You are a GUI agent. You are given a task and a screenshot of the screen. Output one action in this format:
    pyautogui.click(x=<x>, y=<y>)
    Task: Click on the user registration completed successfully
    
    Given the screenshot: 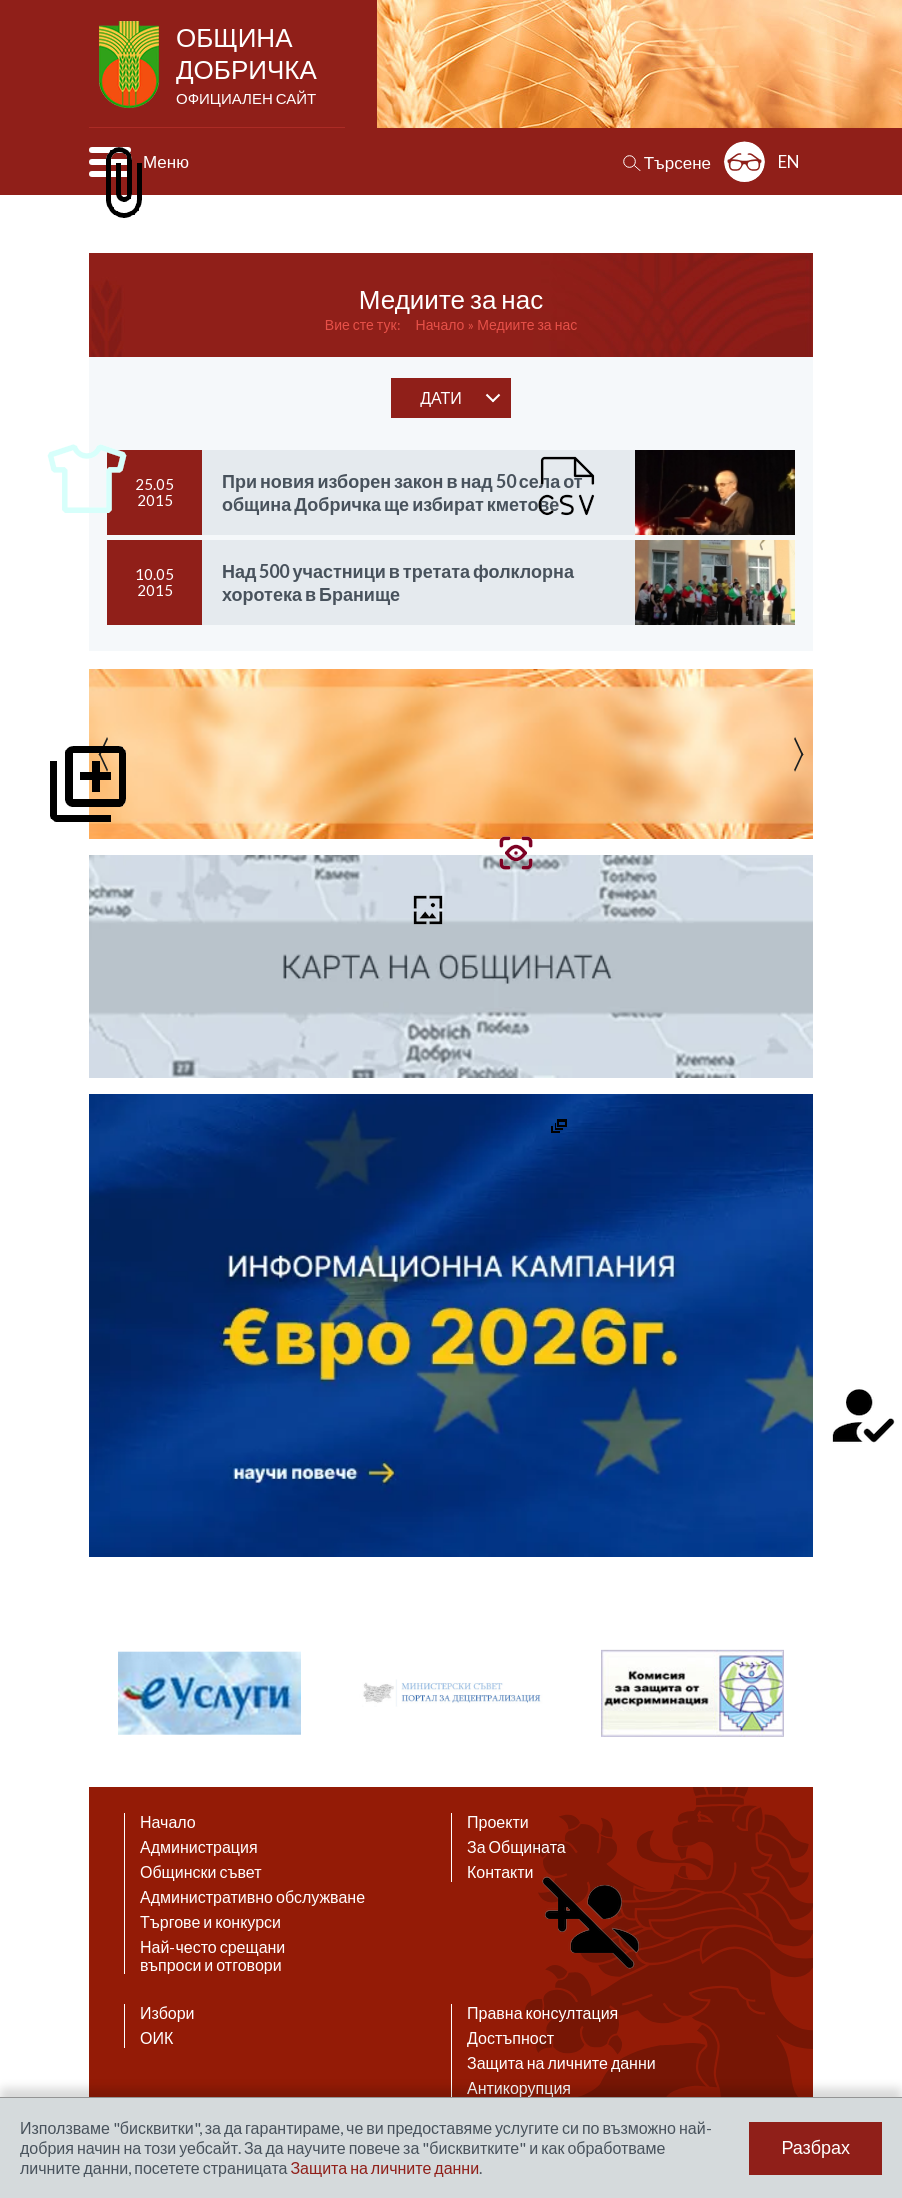 What is the action you would take?
    pyautogui.click(x=862, y=1415)
    